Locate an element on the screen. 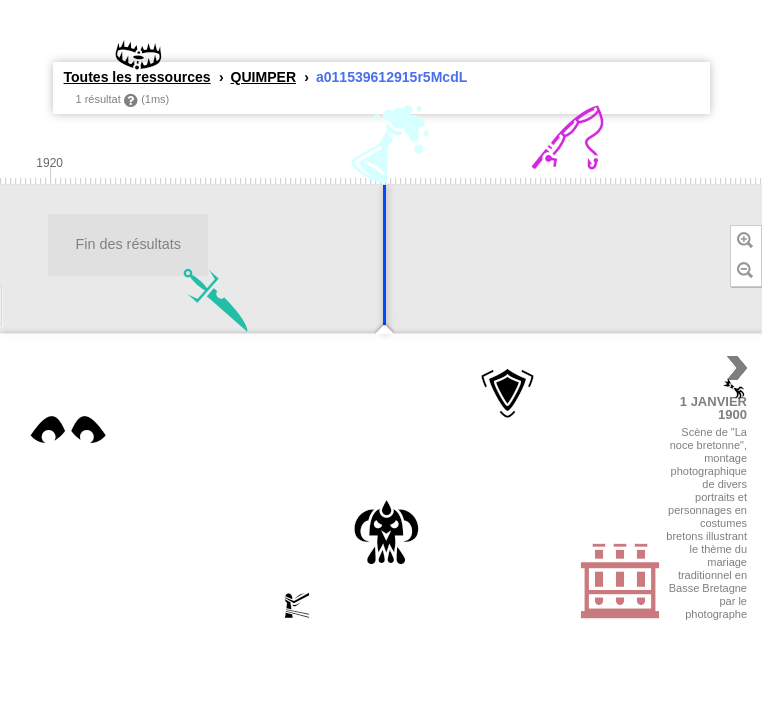 The width and height of the screenshot is (762, 720). indicates a worried or anxious state is located at coordinates (67, 432).